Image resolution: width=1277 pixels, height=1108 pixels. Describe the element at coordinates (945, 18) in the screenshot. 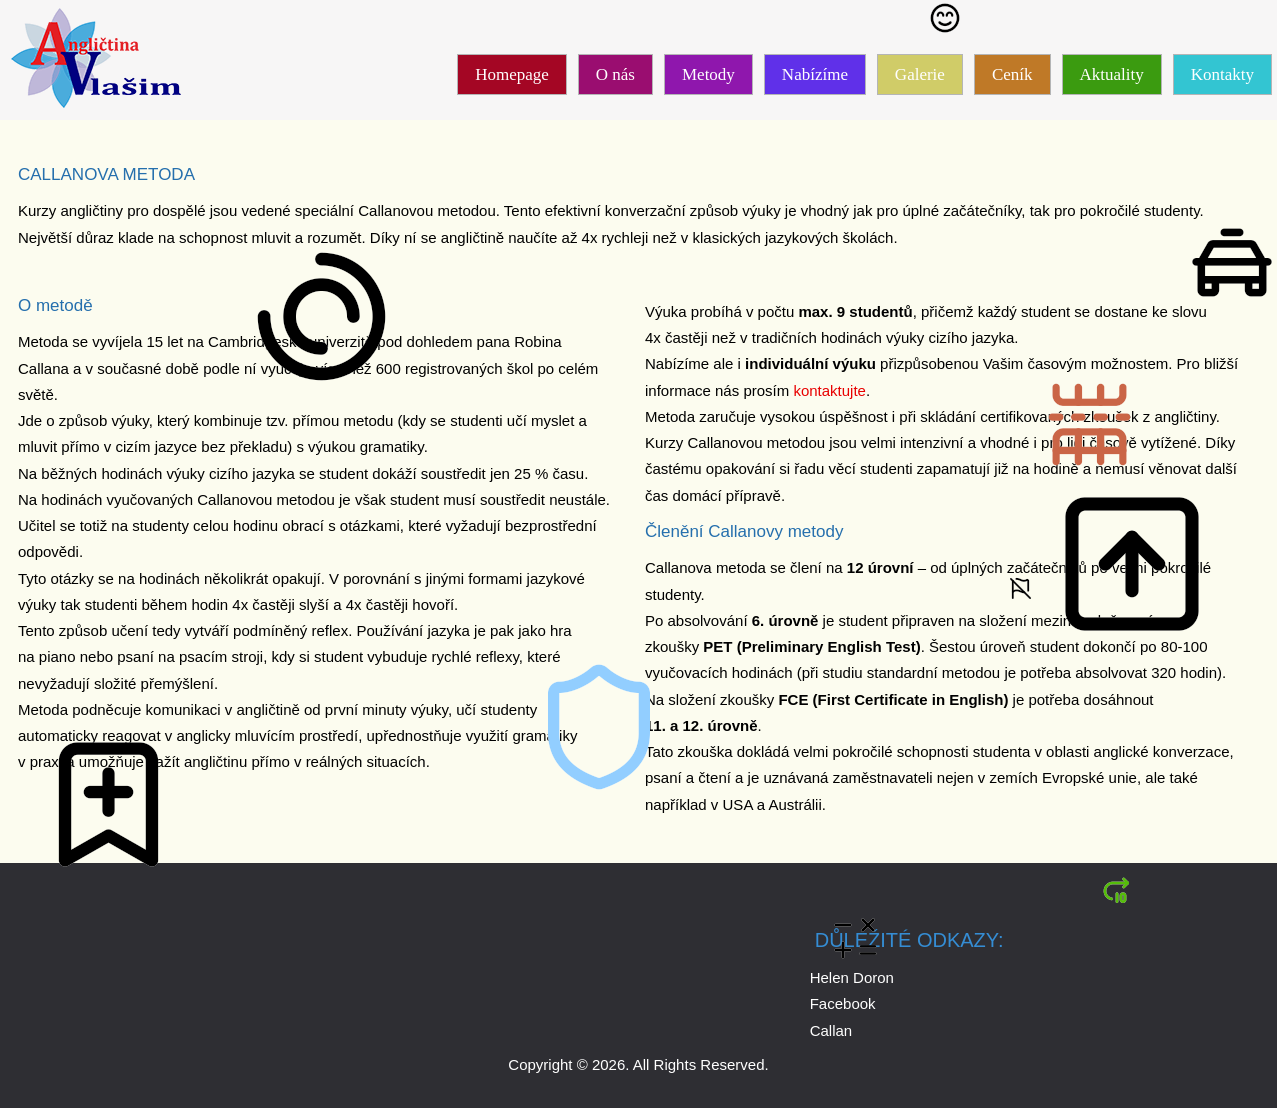

I see `add a positive reaction or emoji` at that location.